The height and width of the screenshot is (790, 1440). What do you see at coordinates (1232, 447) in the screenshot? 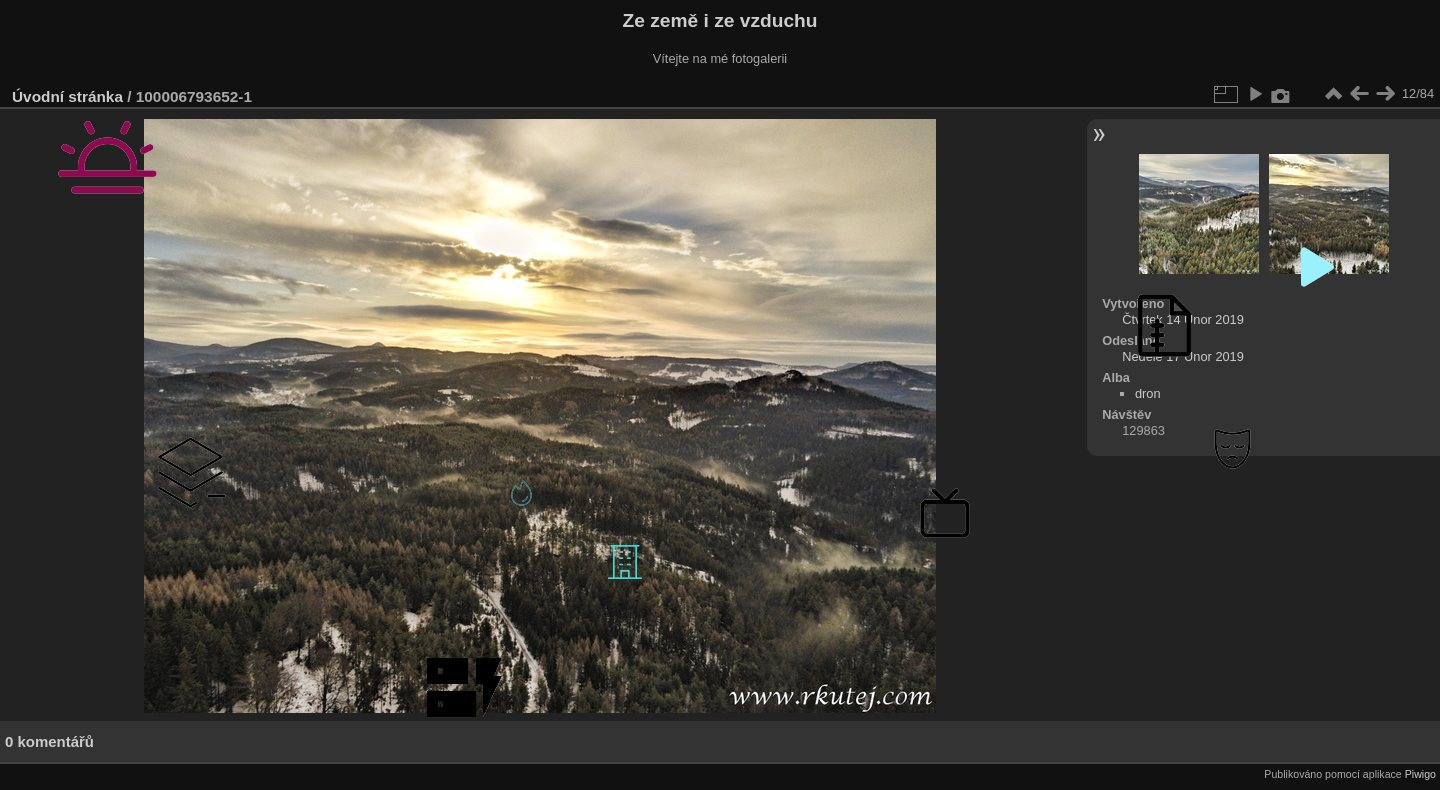
I see `select sad or tragedy theater mask` at bounding box center [1232, 447].